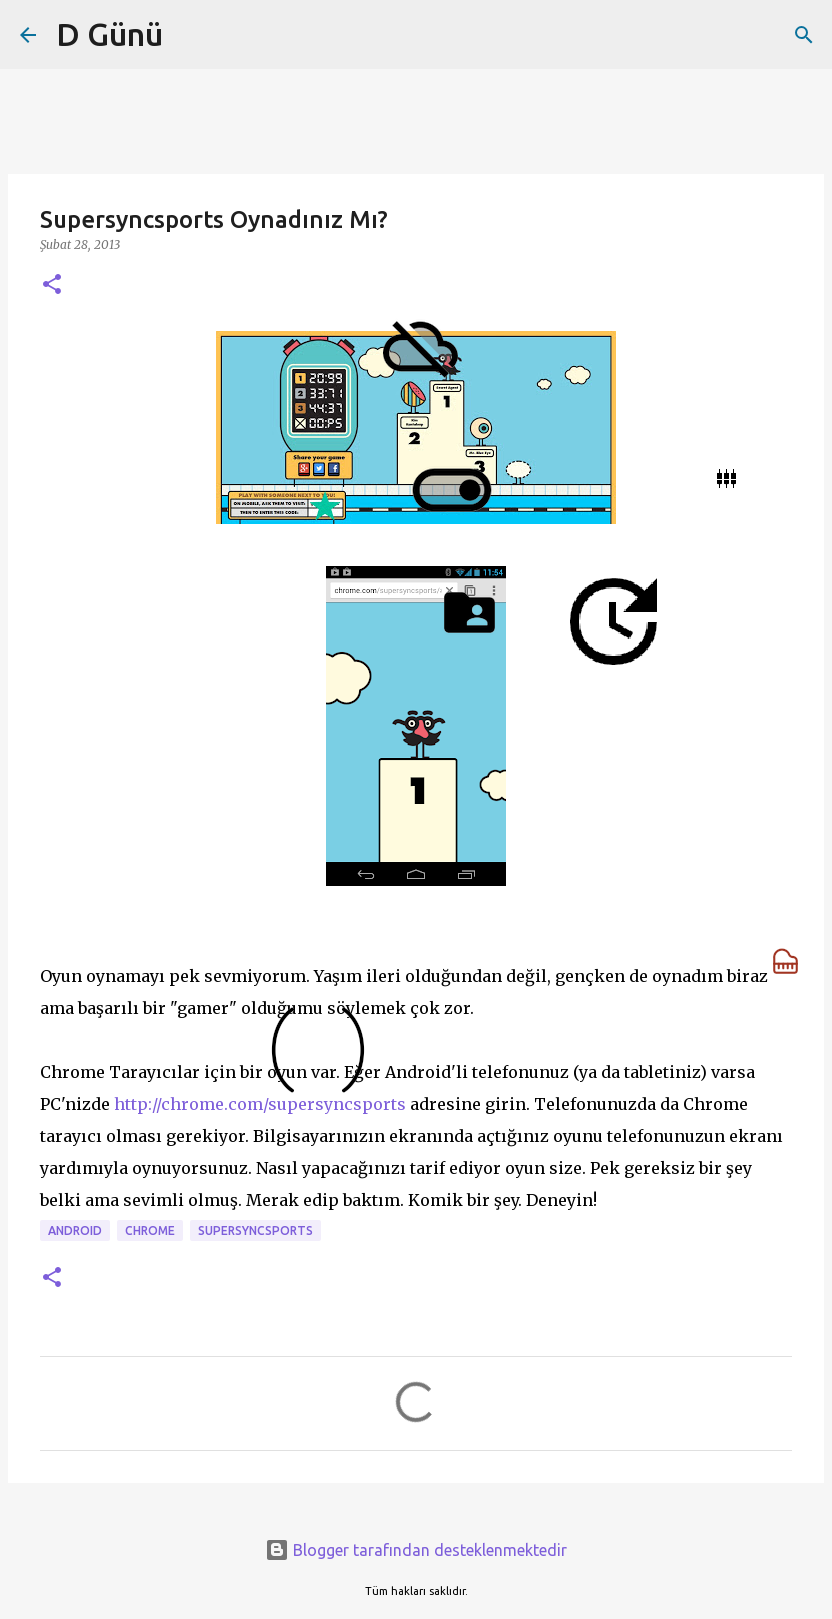  What do you see at coordinates (726, 478) in the screenshot?
I see `access audio/video input settings` at bounding box center [726, 478].